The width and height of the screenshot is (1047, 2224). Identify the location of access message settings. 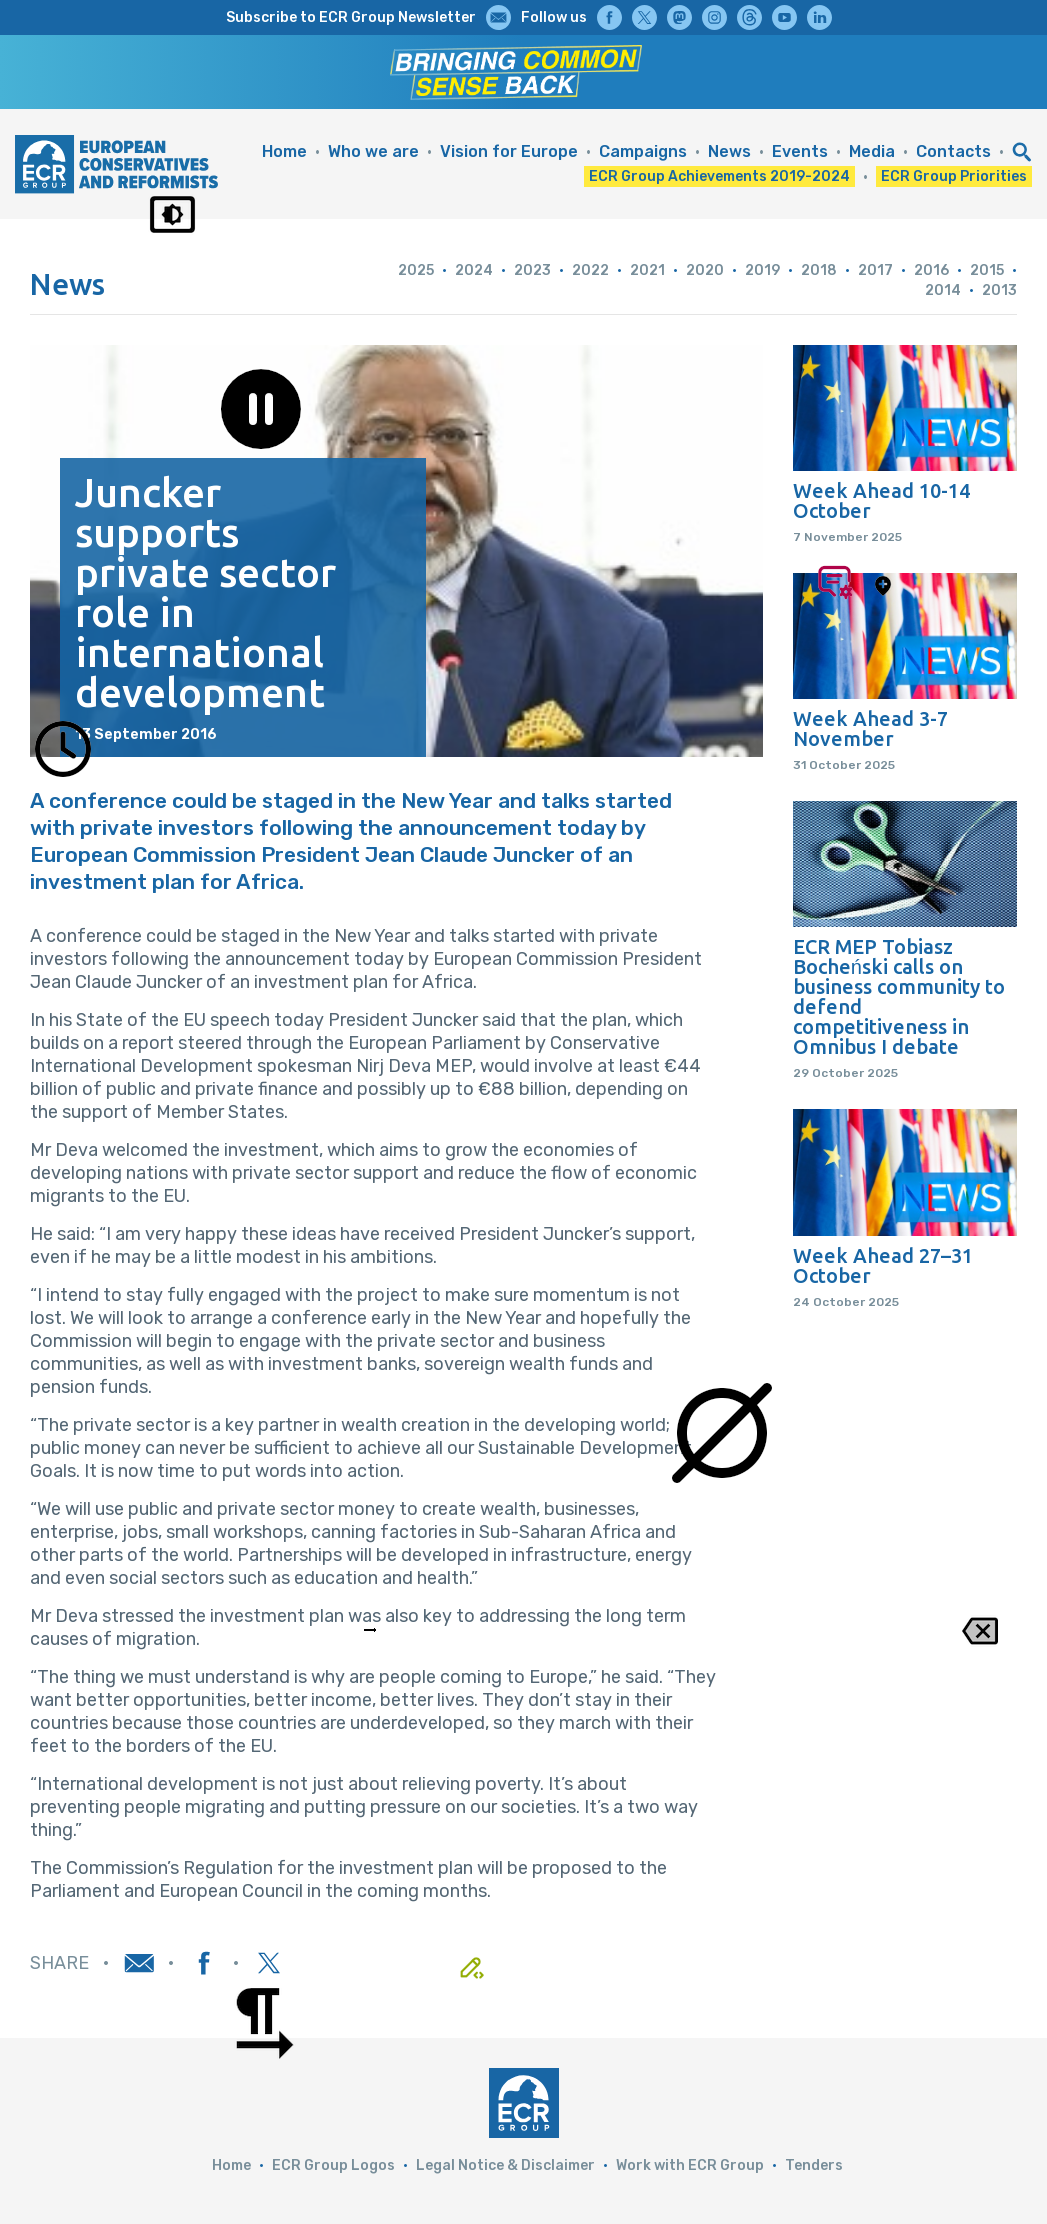
(834, 580).